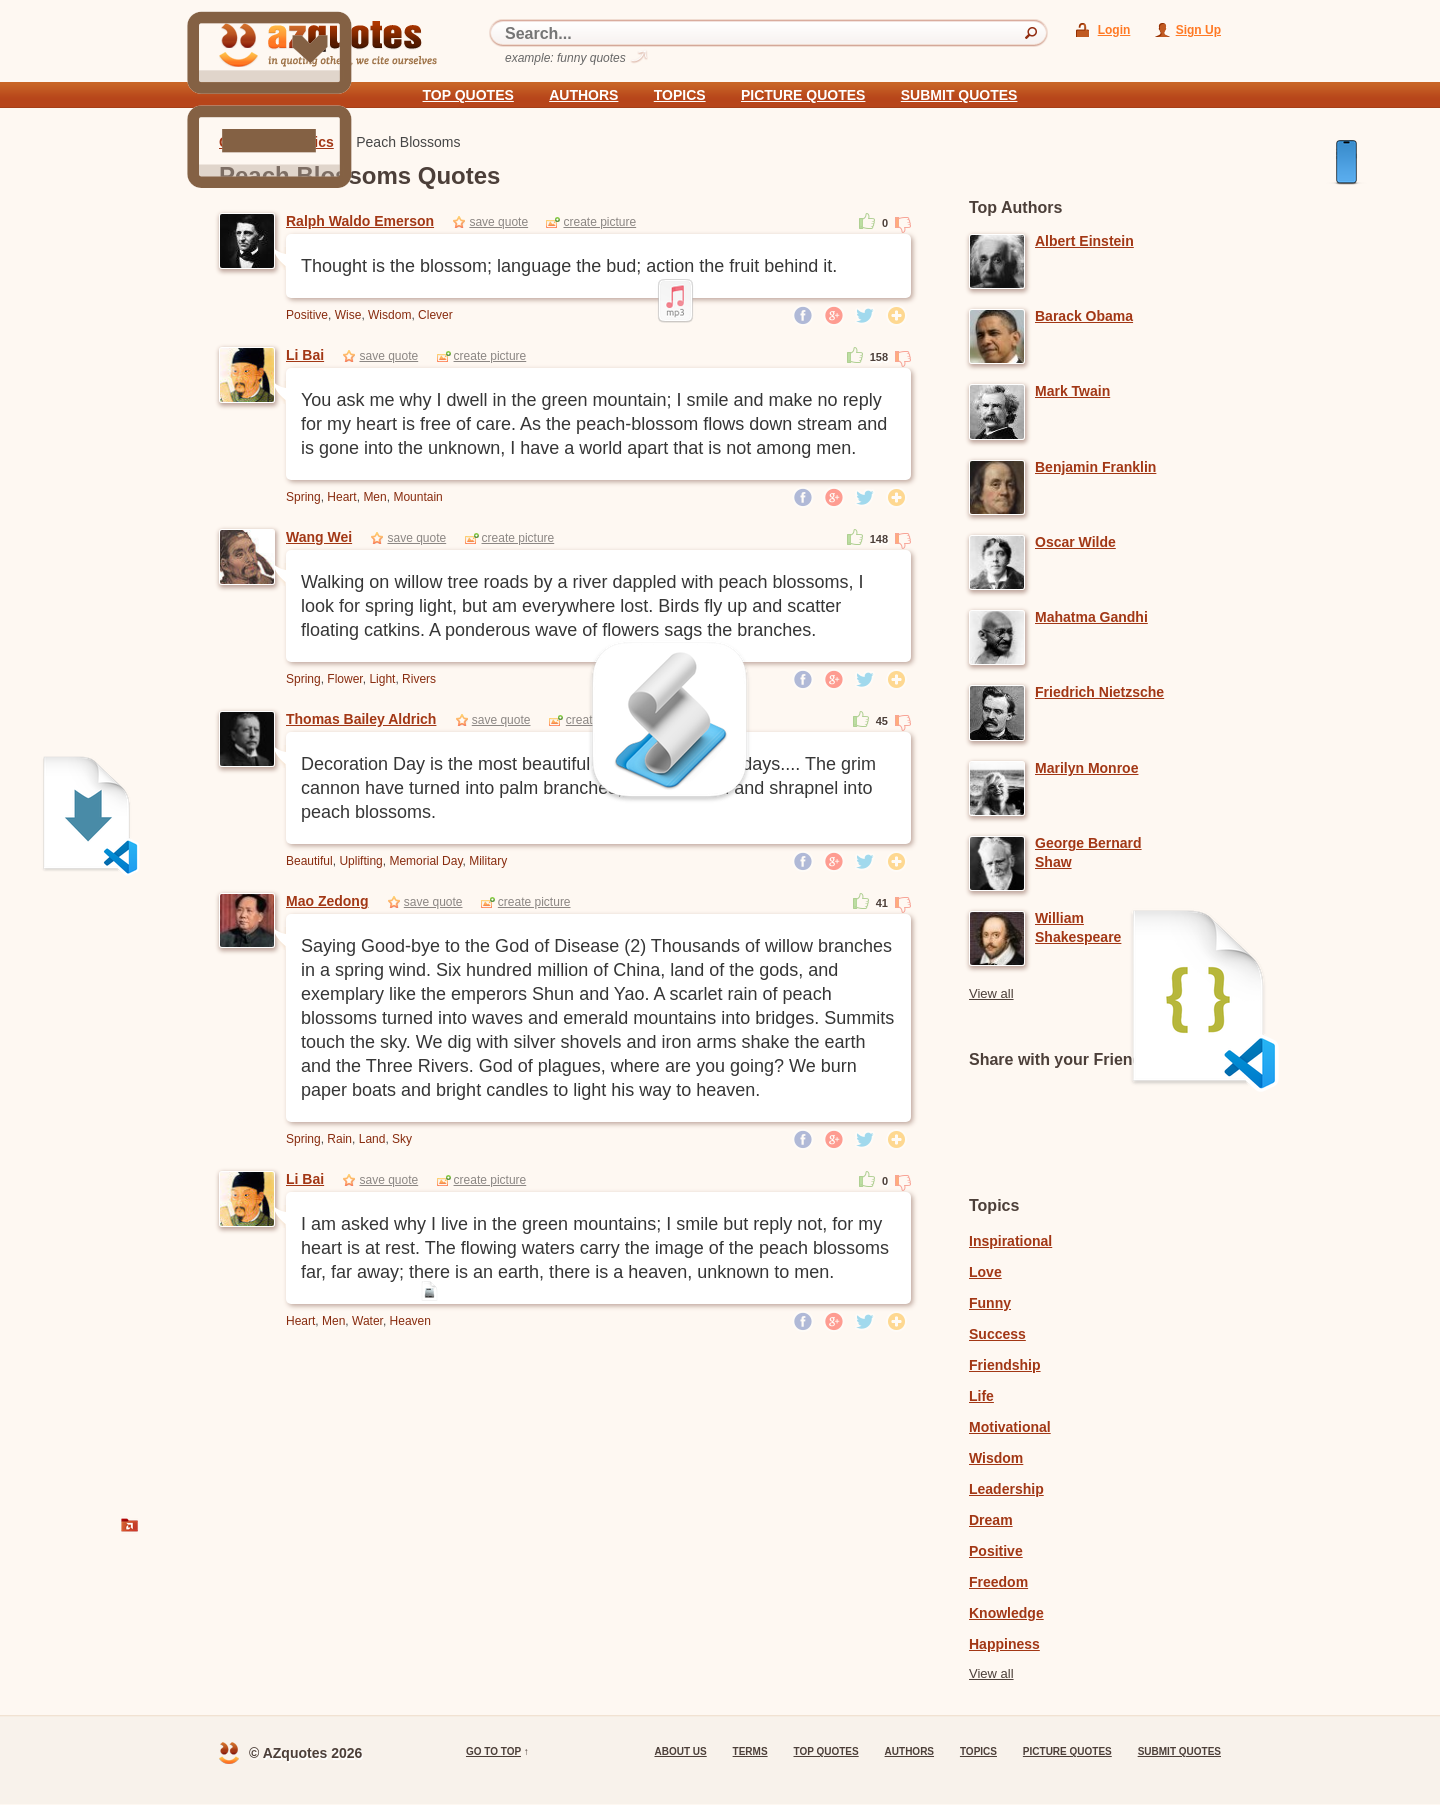  What do you see at coordinates (269, 94) in the screenshot?
I see `gtk widget factory demo application` at bounding box center [269, 94].